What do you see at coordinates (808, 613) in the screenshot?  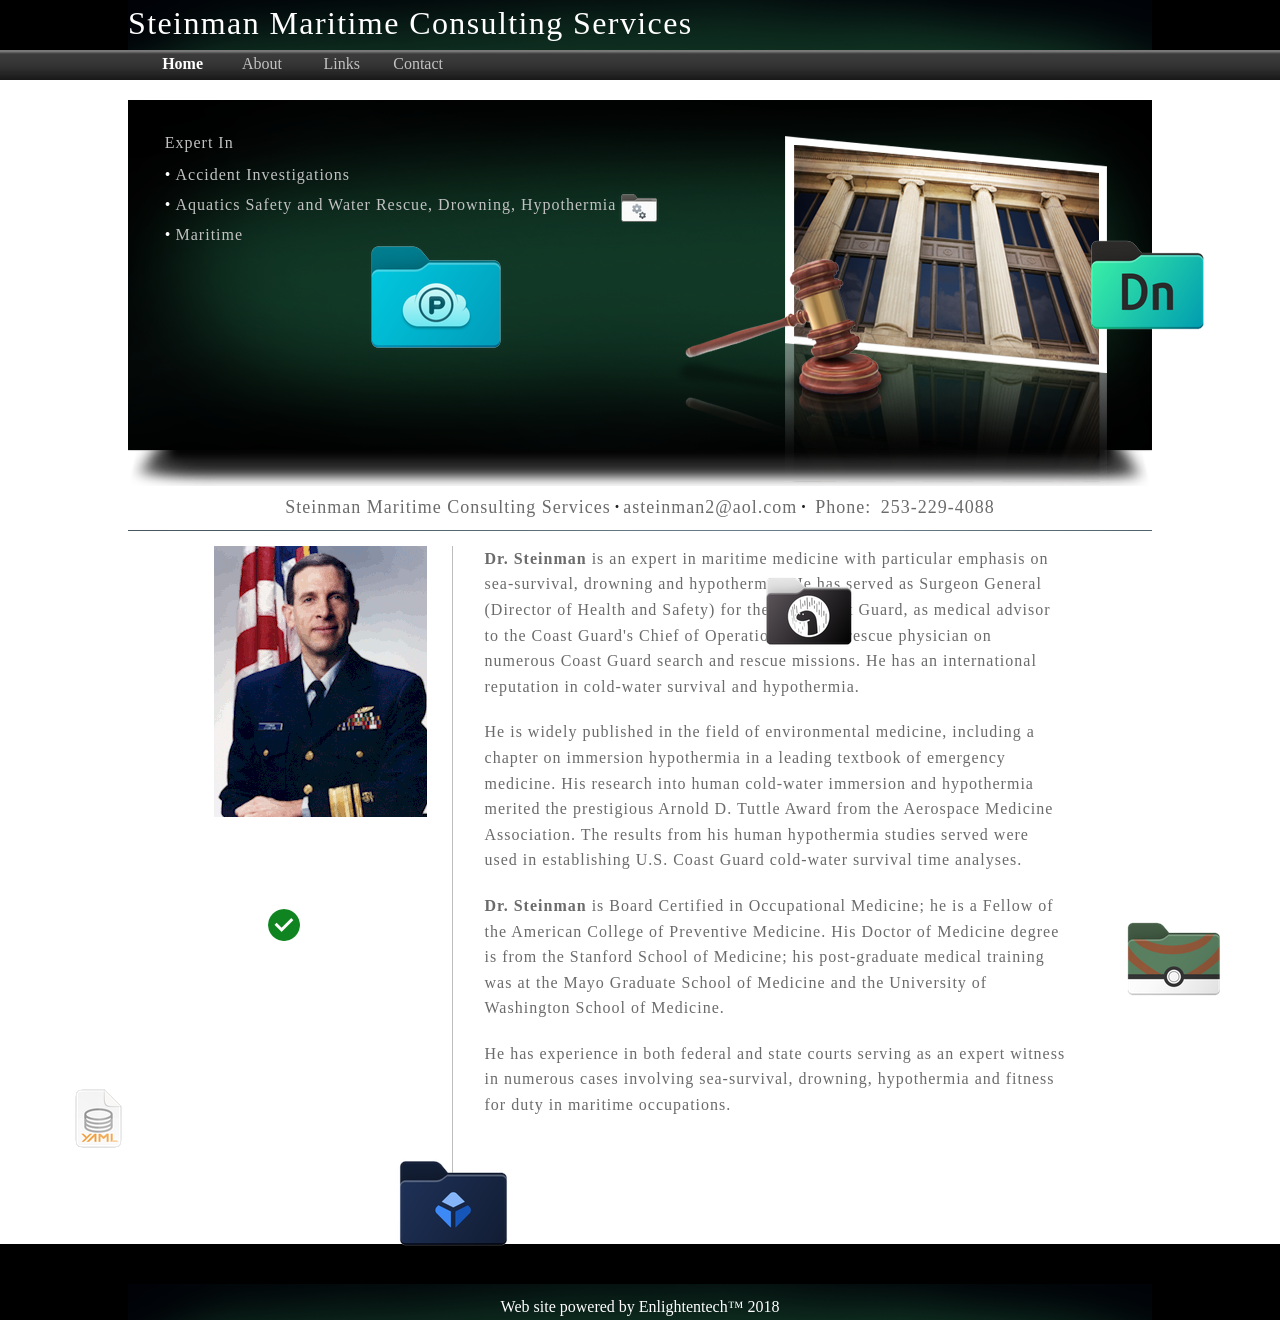 I see `folder containing deno runtime projects` at bounding box center [808, 613].